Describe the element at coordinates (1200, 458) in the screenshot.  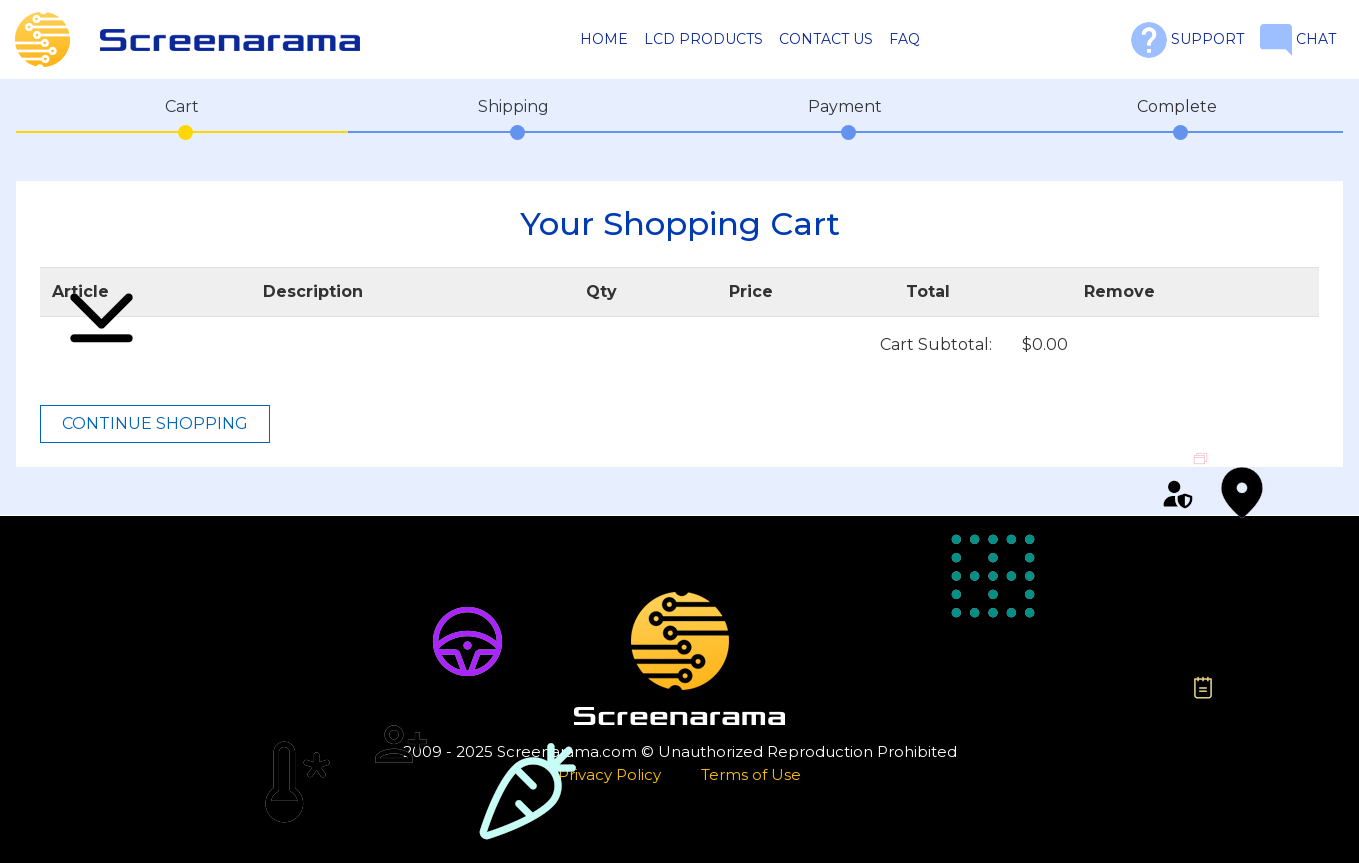
I see `view open browser windows` at that location.